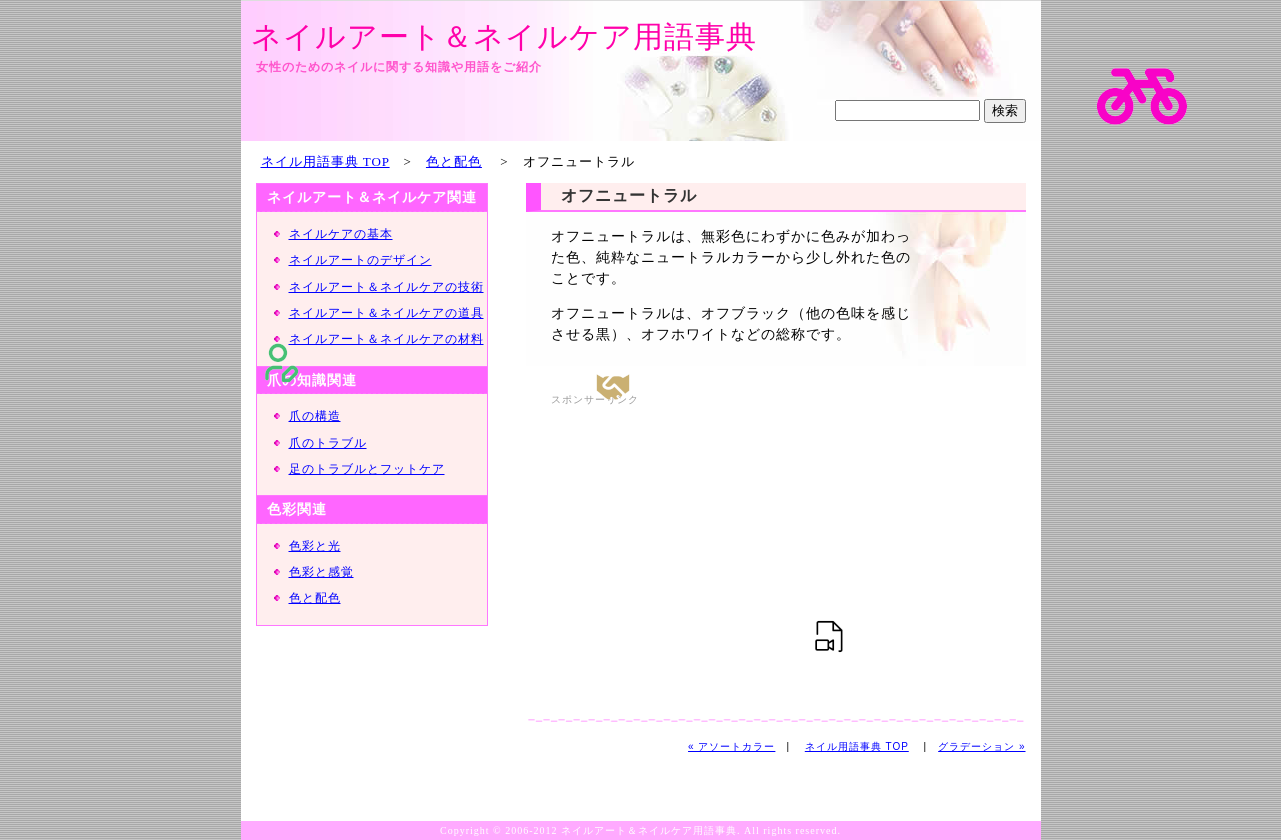  What do you see at coordinates (1142, 95) in the screenshot?
I see `access bike rental or cycling options` at bounding box center [1142, 95].